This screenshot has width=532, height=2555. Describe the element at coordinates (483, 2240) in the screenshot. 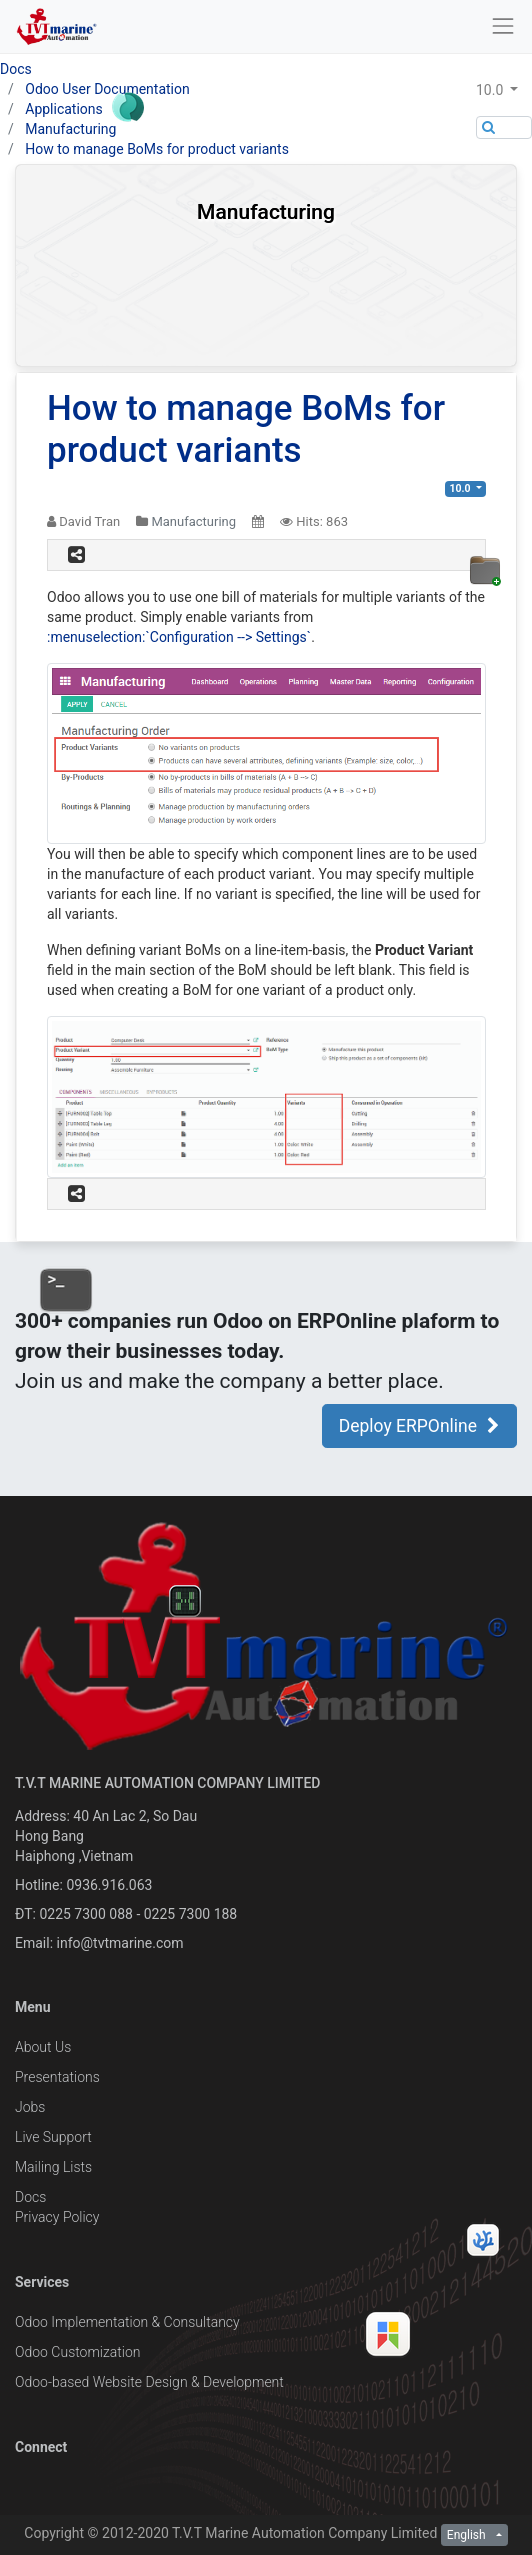

I see `open vscodium code editor` at that location.